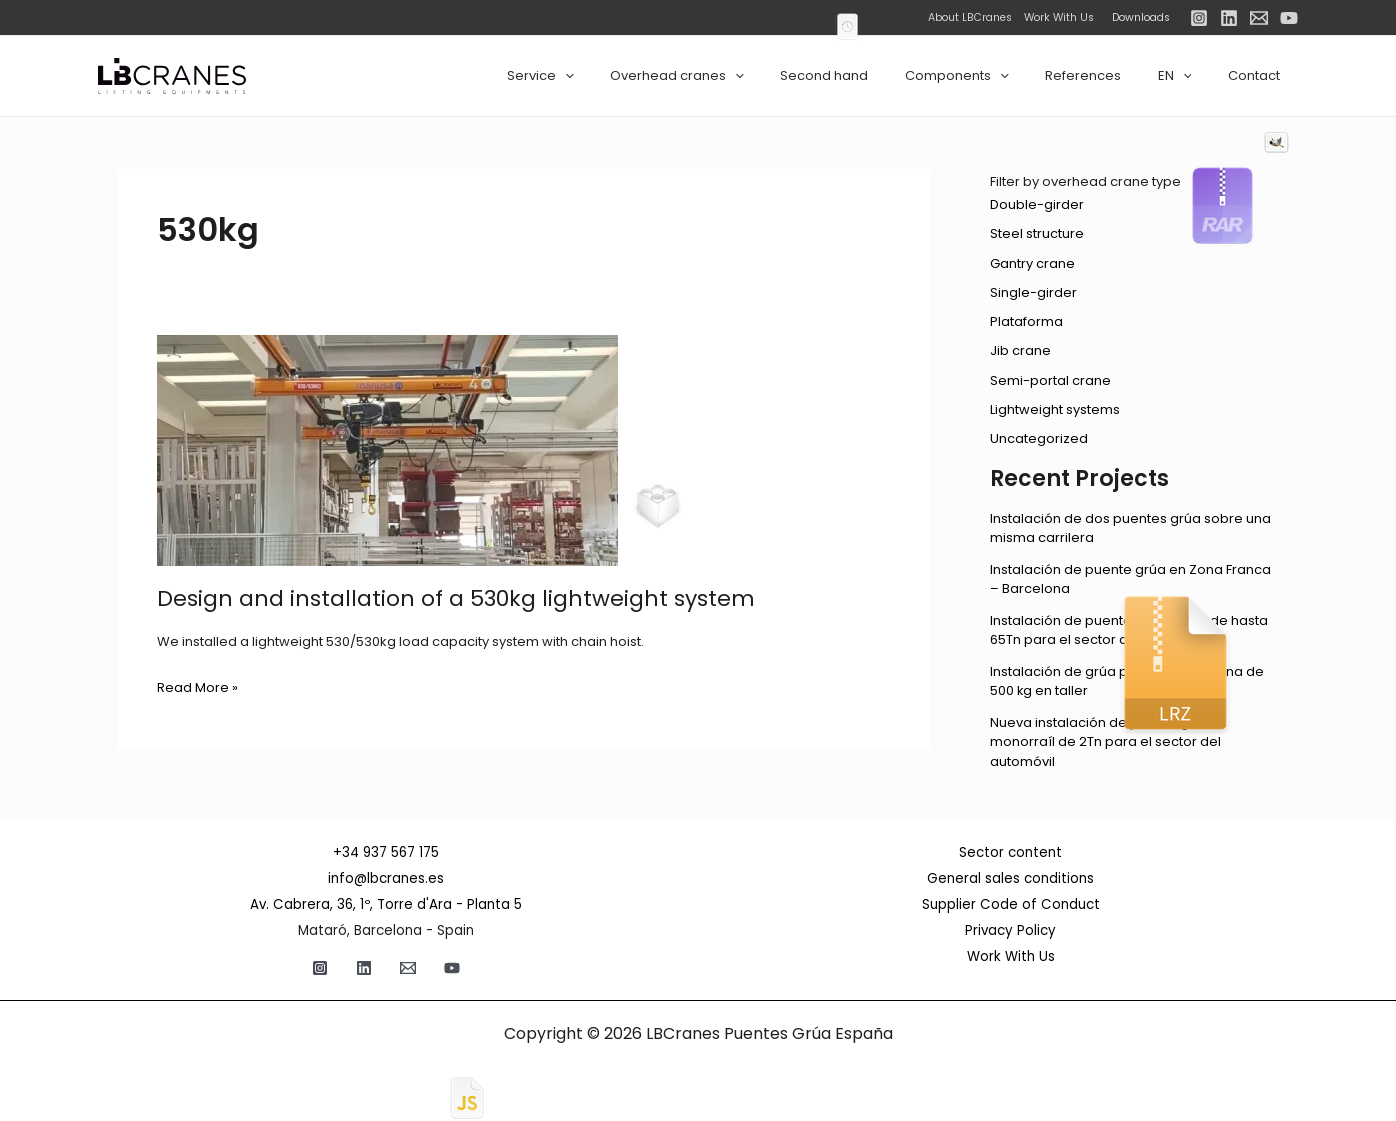 The height and width of the screenshot is (1121, 1396). What do you see at coordinates (847, 26) in the screenshot?
I see `a deleted or trashed file` at bounding box center [847, 26].